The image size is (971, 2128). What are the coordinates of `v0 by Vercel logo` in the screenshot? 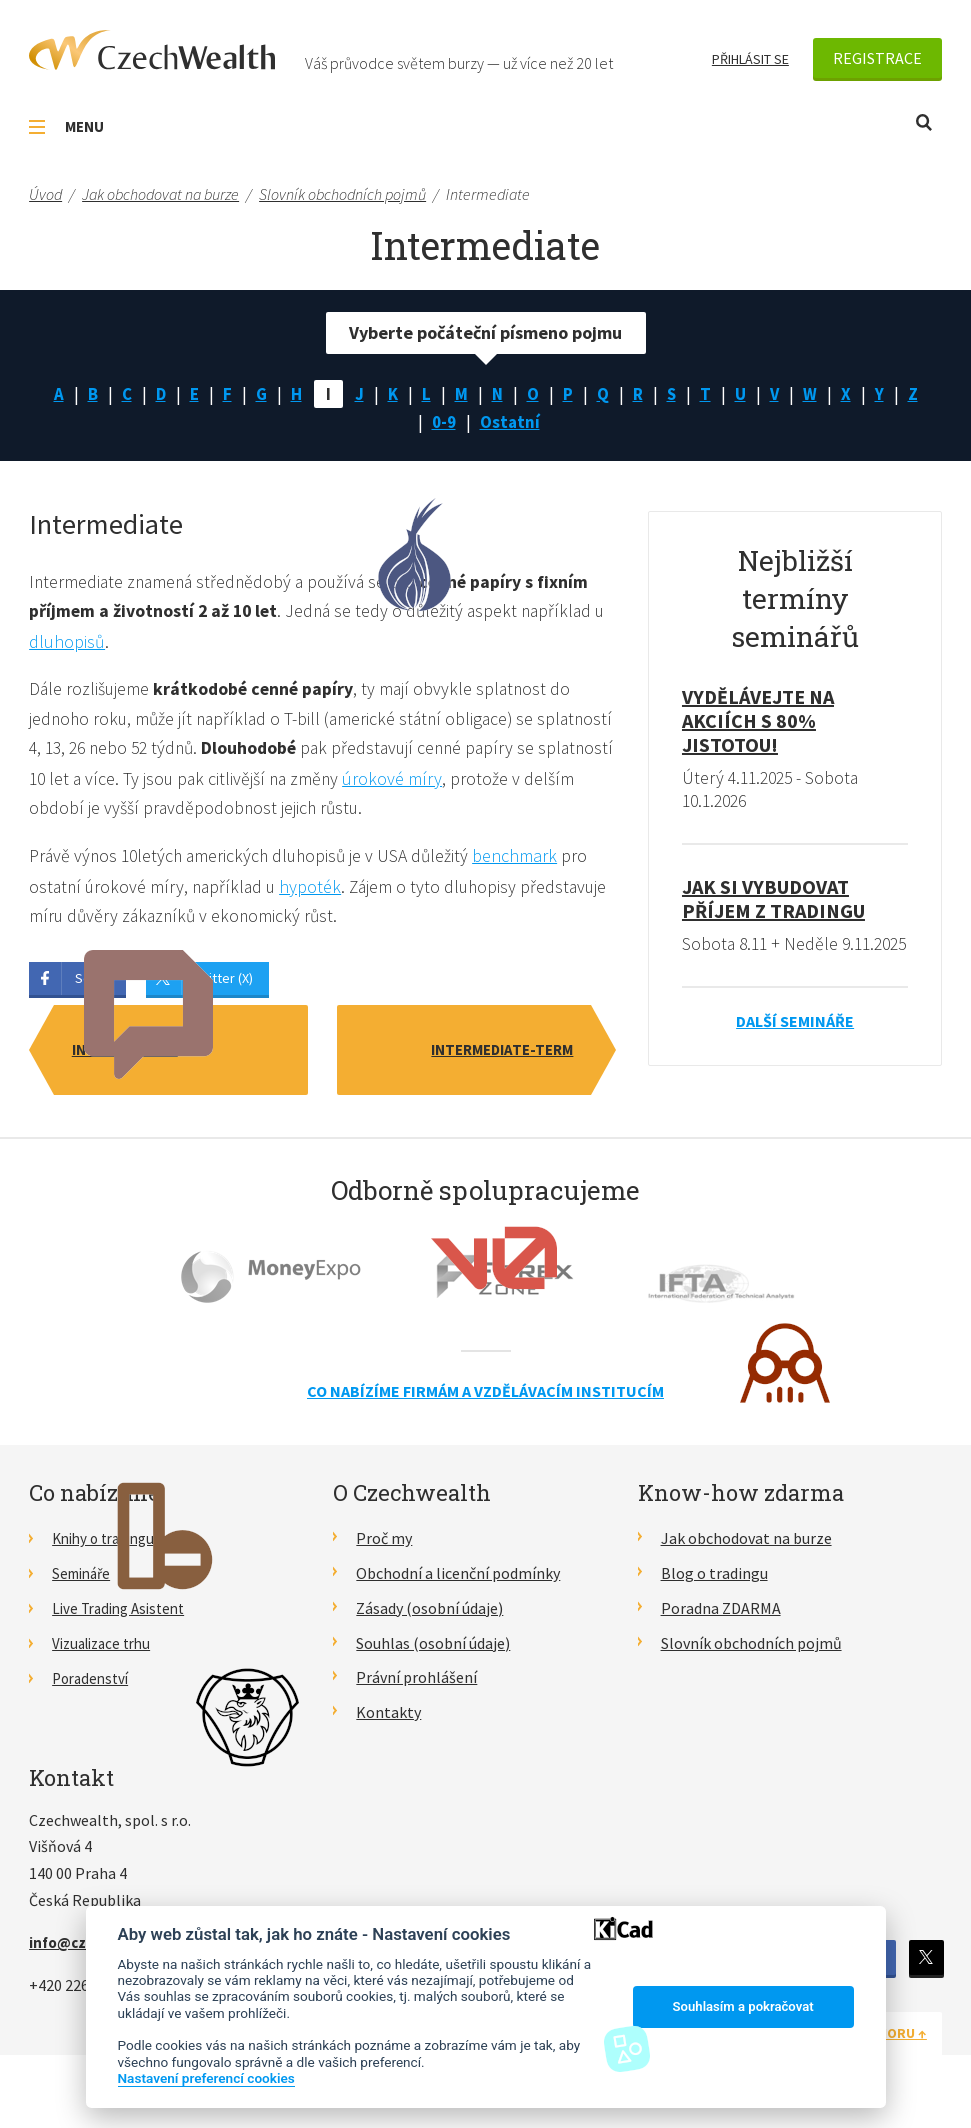 It's located at (494, 1258).